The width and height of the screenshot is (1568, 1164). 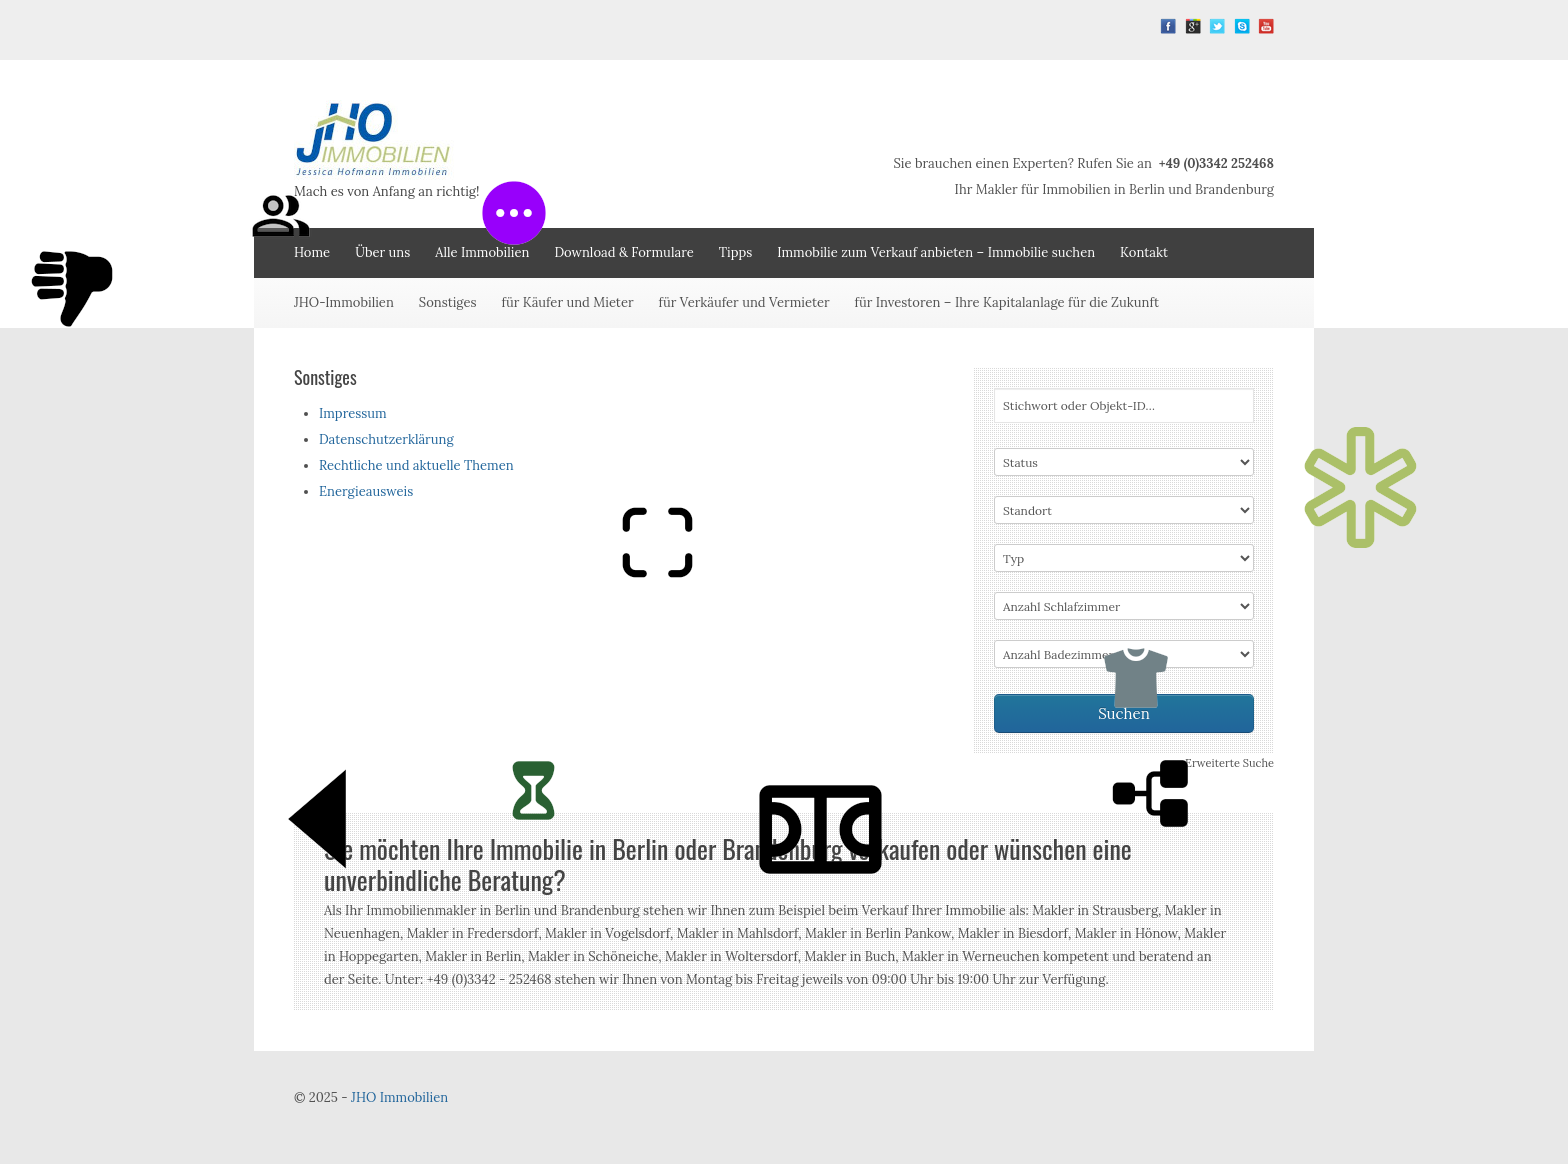 I want to click on access medical or health-related features, so click(x=1360, y=487).